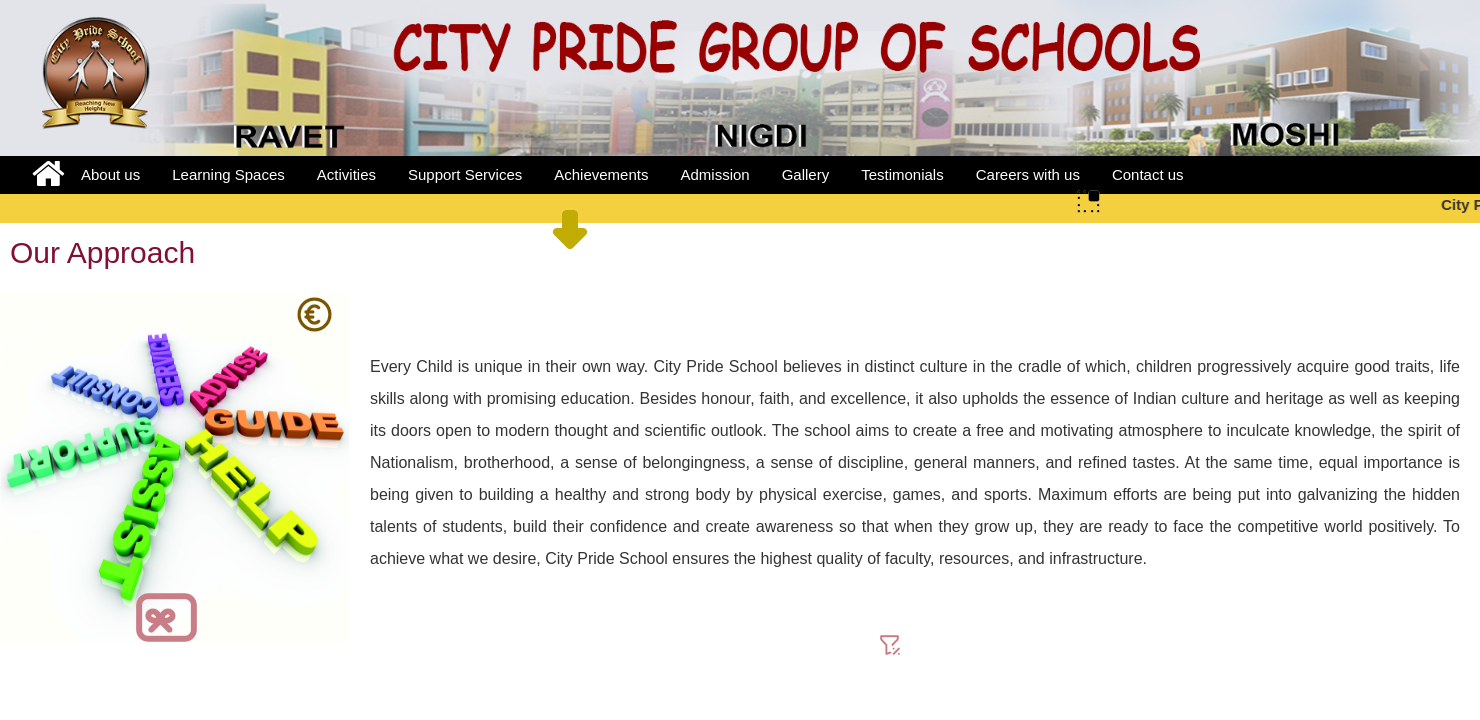 This screenshot has width=1480, height=720. I want to click on view balance in euros, so click(314, 314).